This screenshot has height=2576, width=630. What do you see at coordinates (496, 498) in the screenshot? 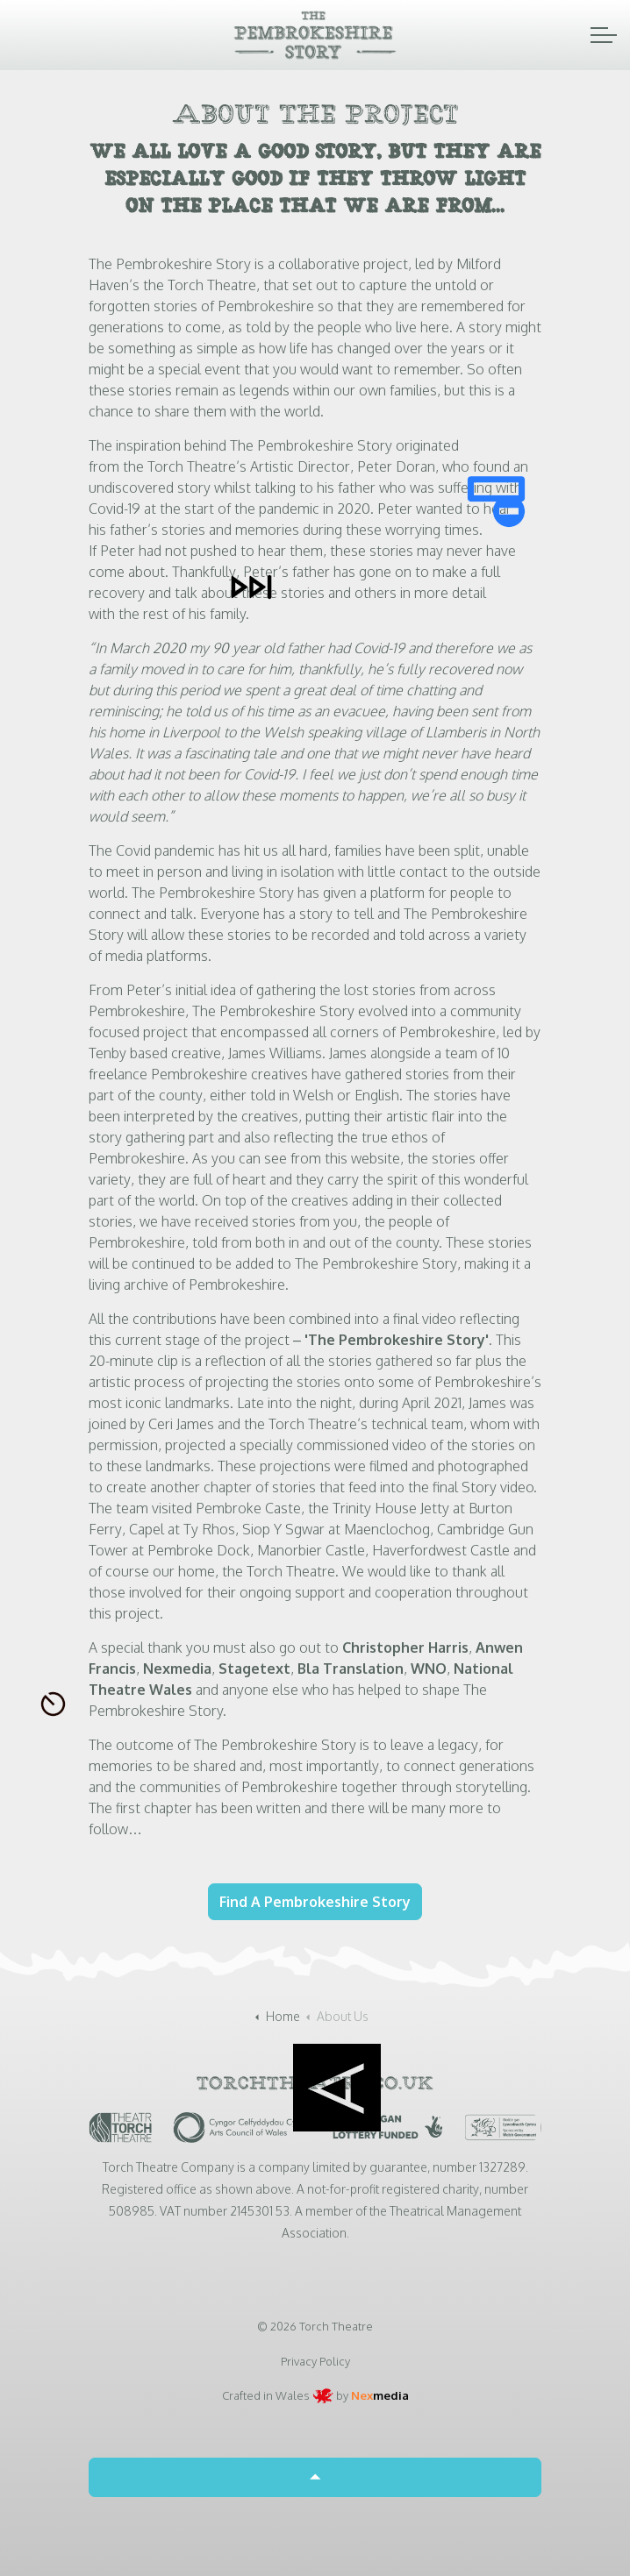
I see `delete a row from a table or spreadsheet` at bounding box center [496, 498].